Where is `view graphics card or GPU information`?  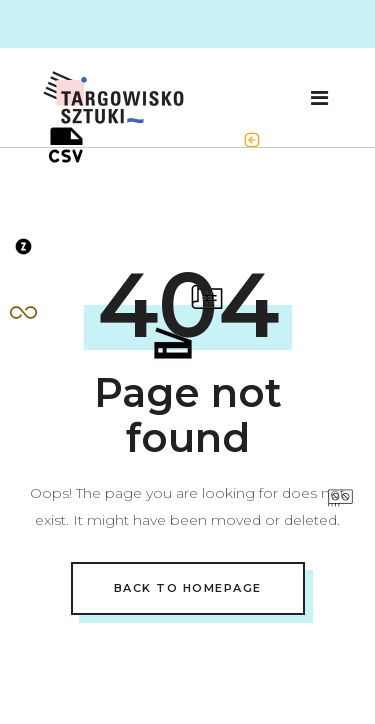
view graphics card or GPU information is located at coordinates (340, 497).